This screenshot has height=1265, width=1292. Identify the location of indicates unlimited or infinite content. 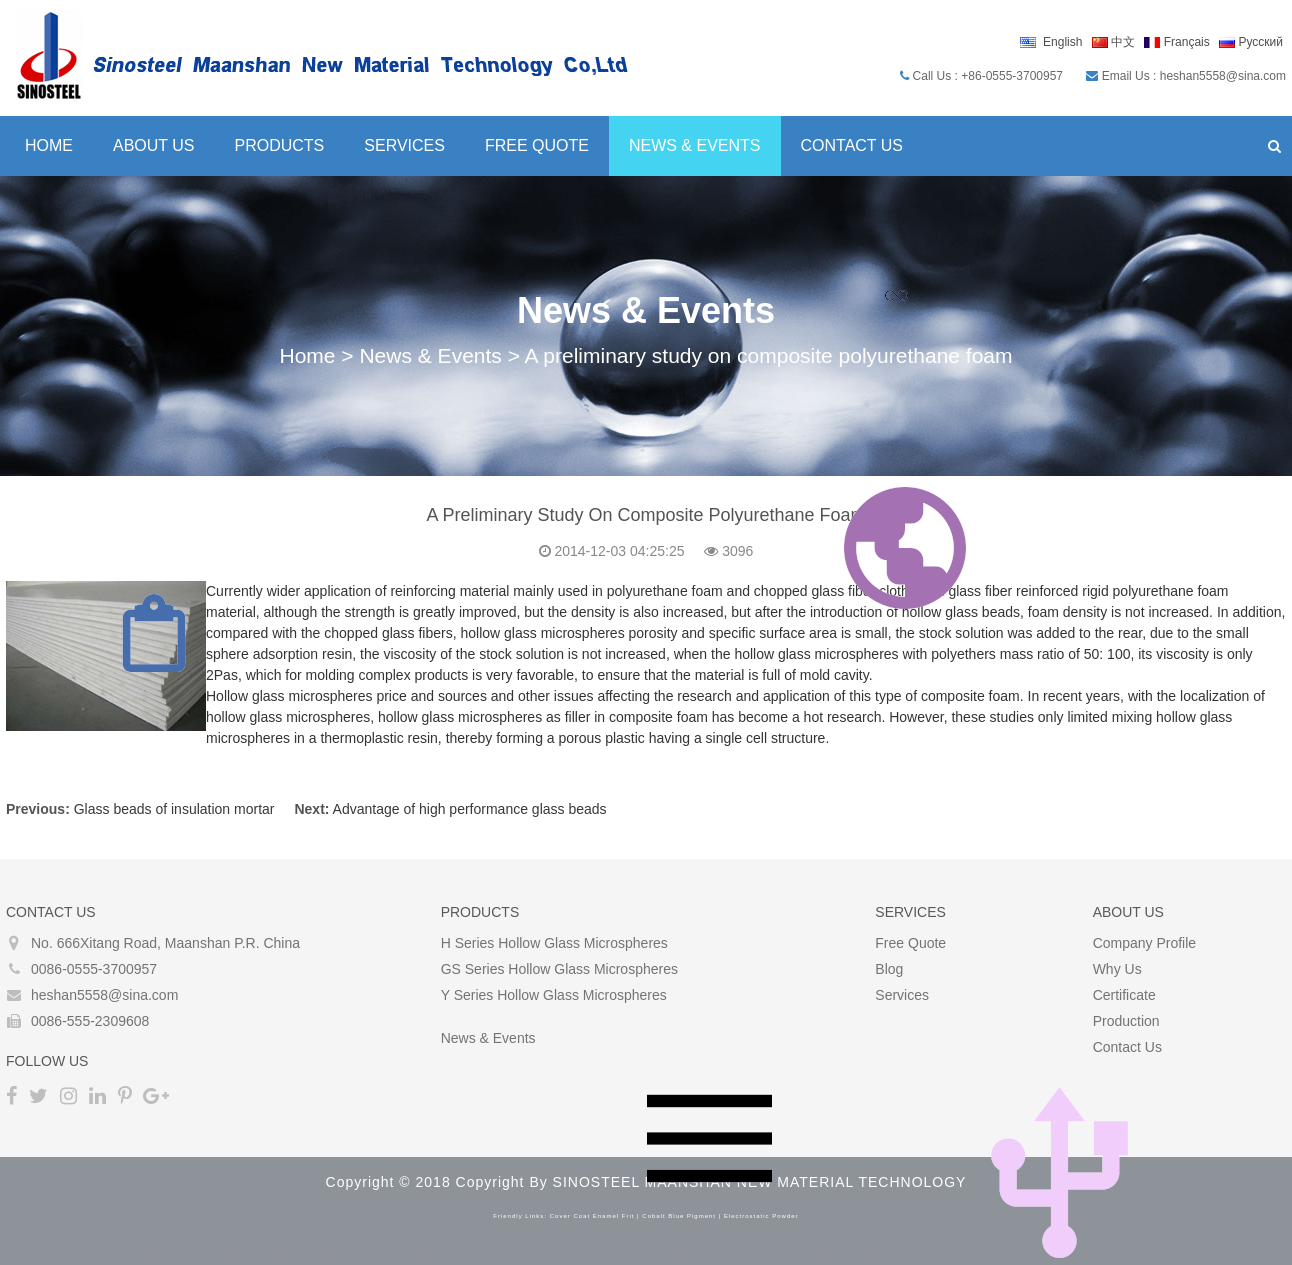
(896, 295).